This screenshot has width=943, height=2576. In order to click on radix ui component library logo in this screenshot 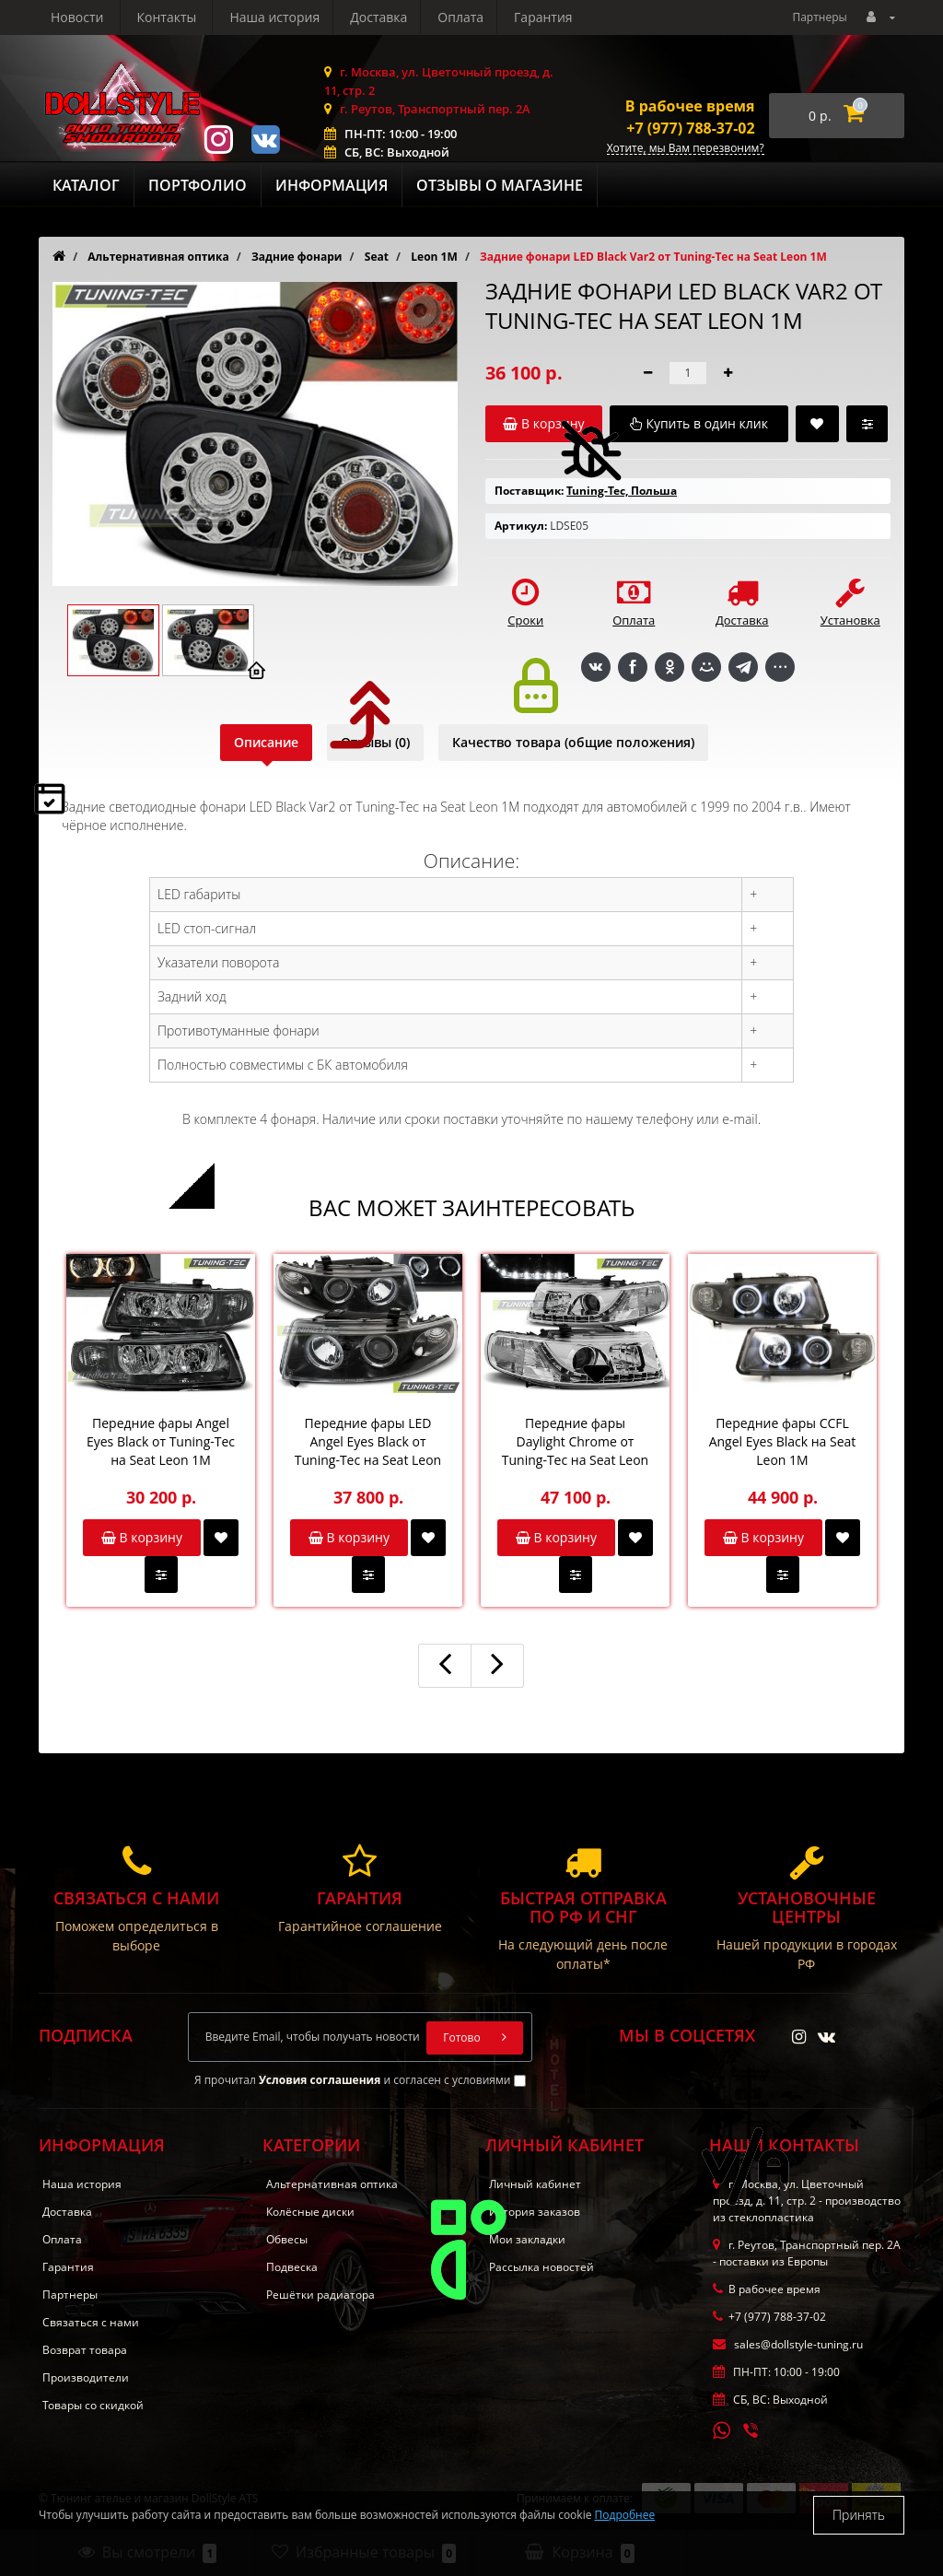, I will do `click(466, 2250)`.